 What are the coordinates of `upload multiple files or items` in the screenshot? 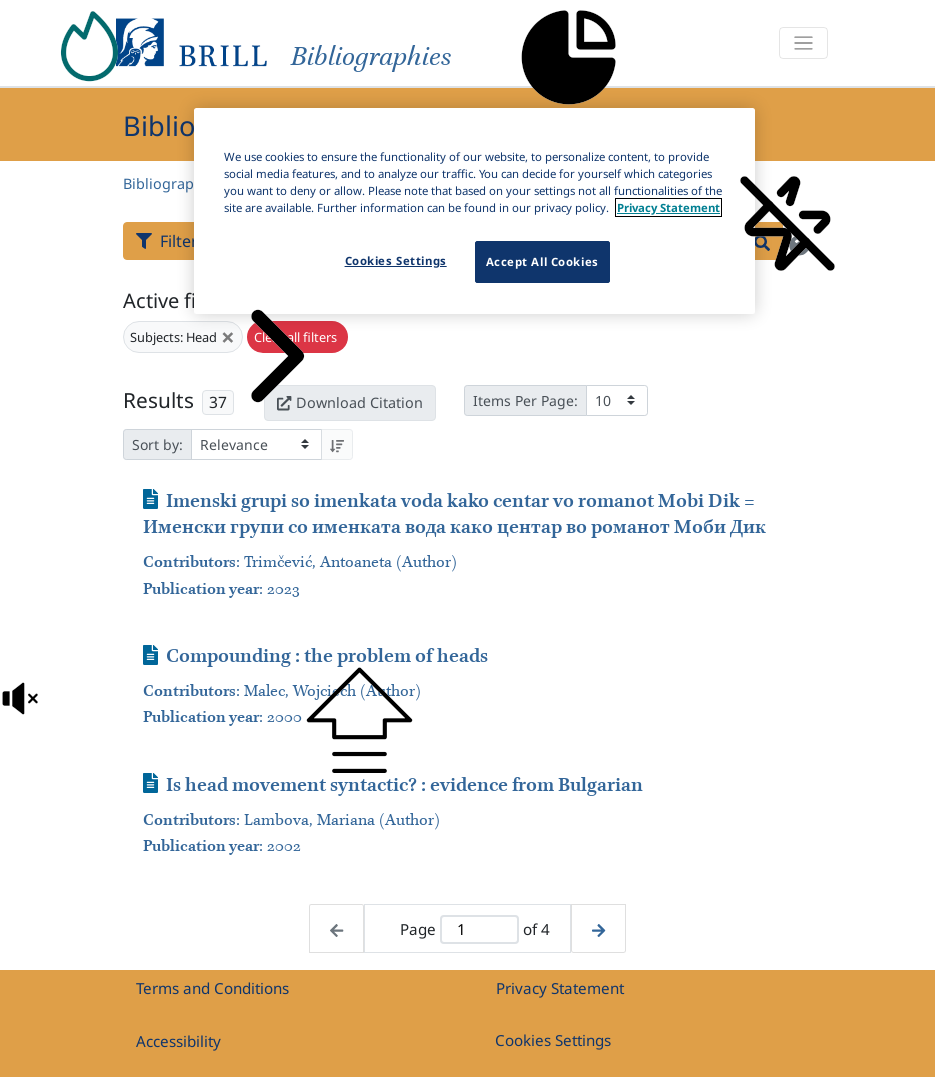 It's located at (359, 724).